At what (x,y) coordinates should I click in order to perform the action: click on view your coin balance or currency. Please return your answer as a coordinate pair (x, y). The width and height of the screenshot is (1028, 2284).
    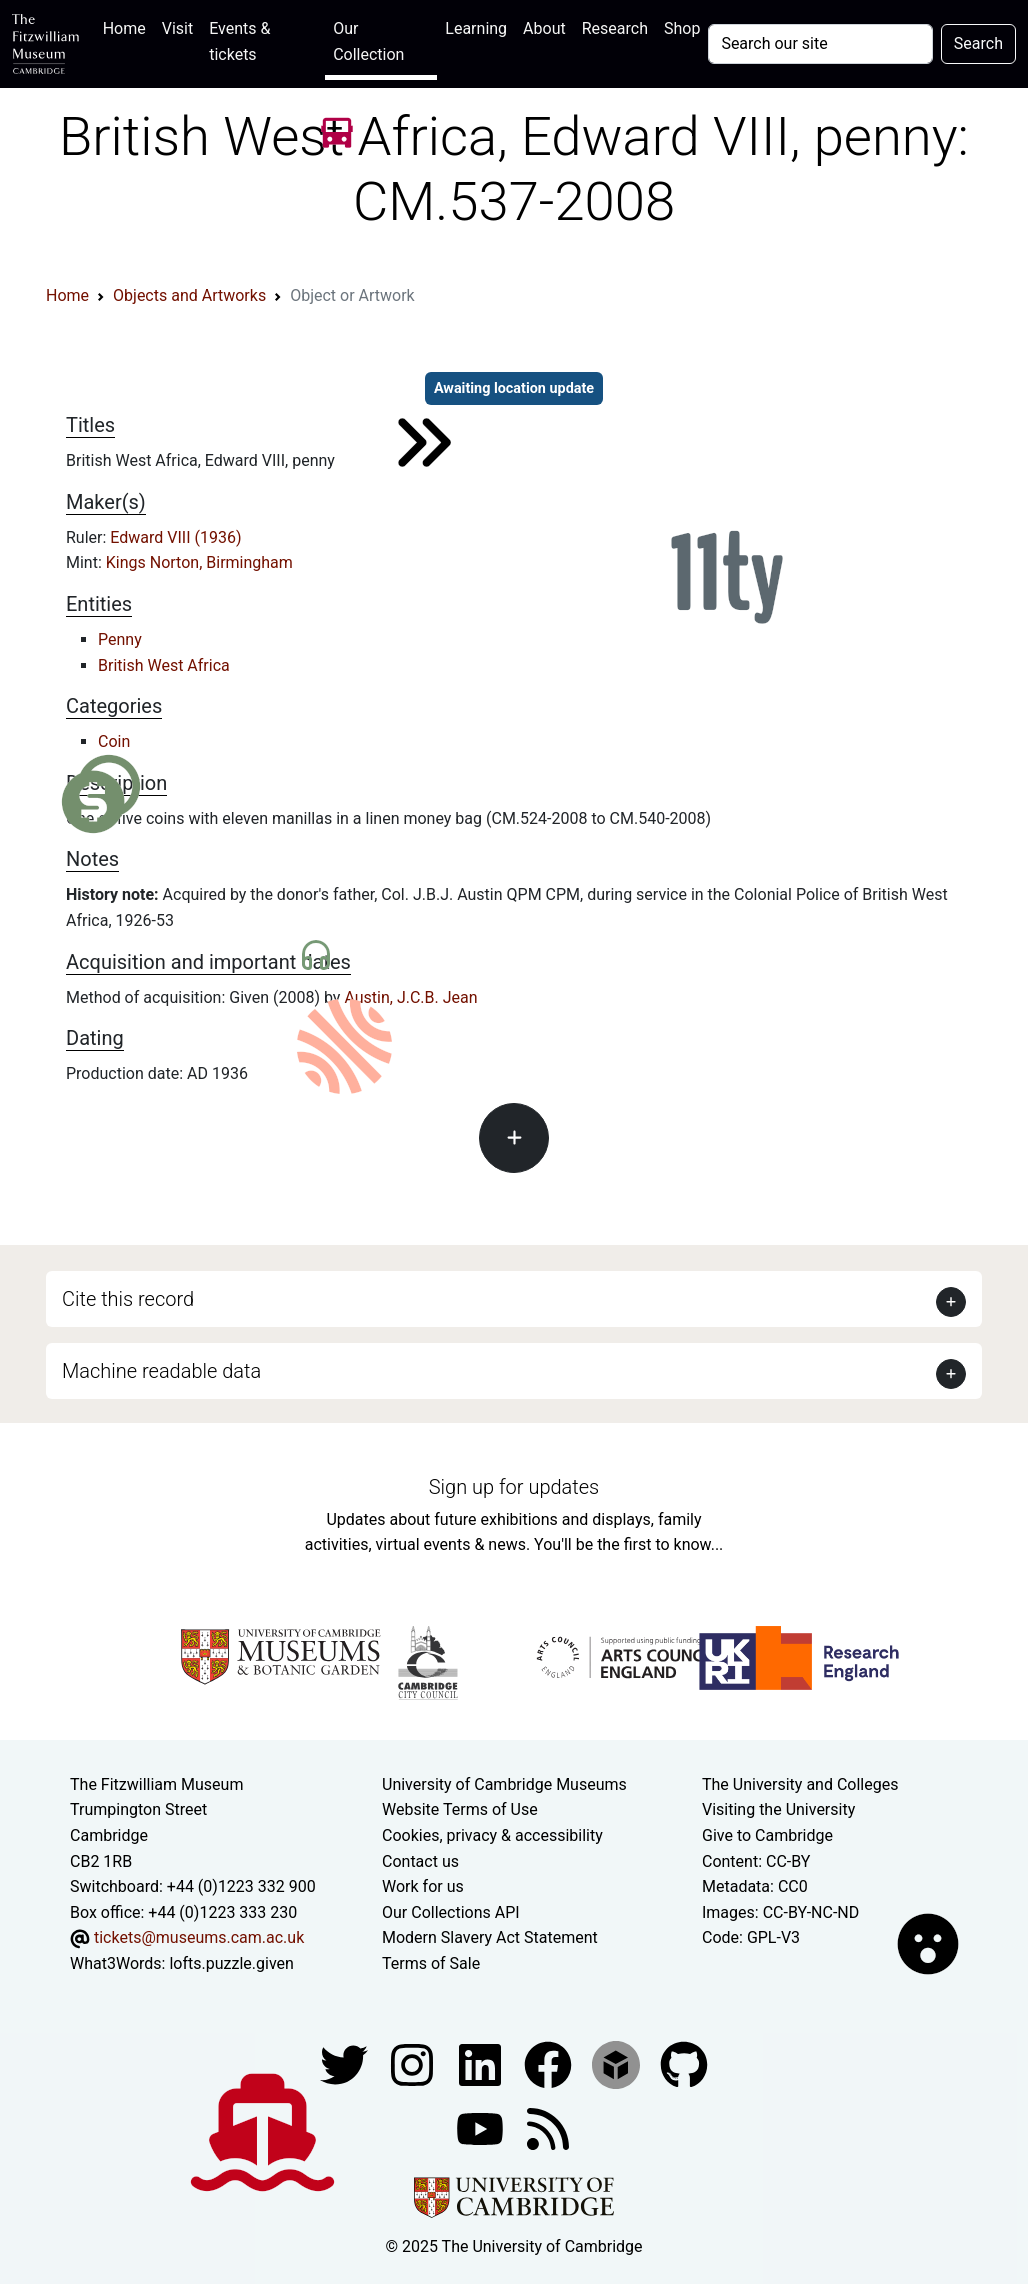
    Looking at the image, I should click on (101, 794).